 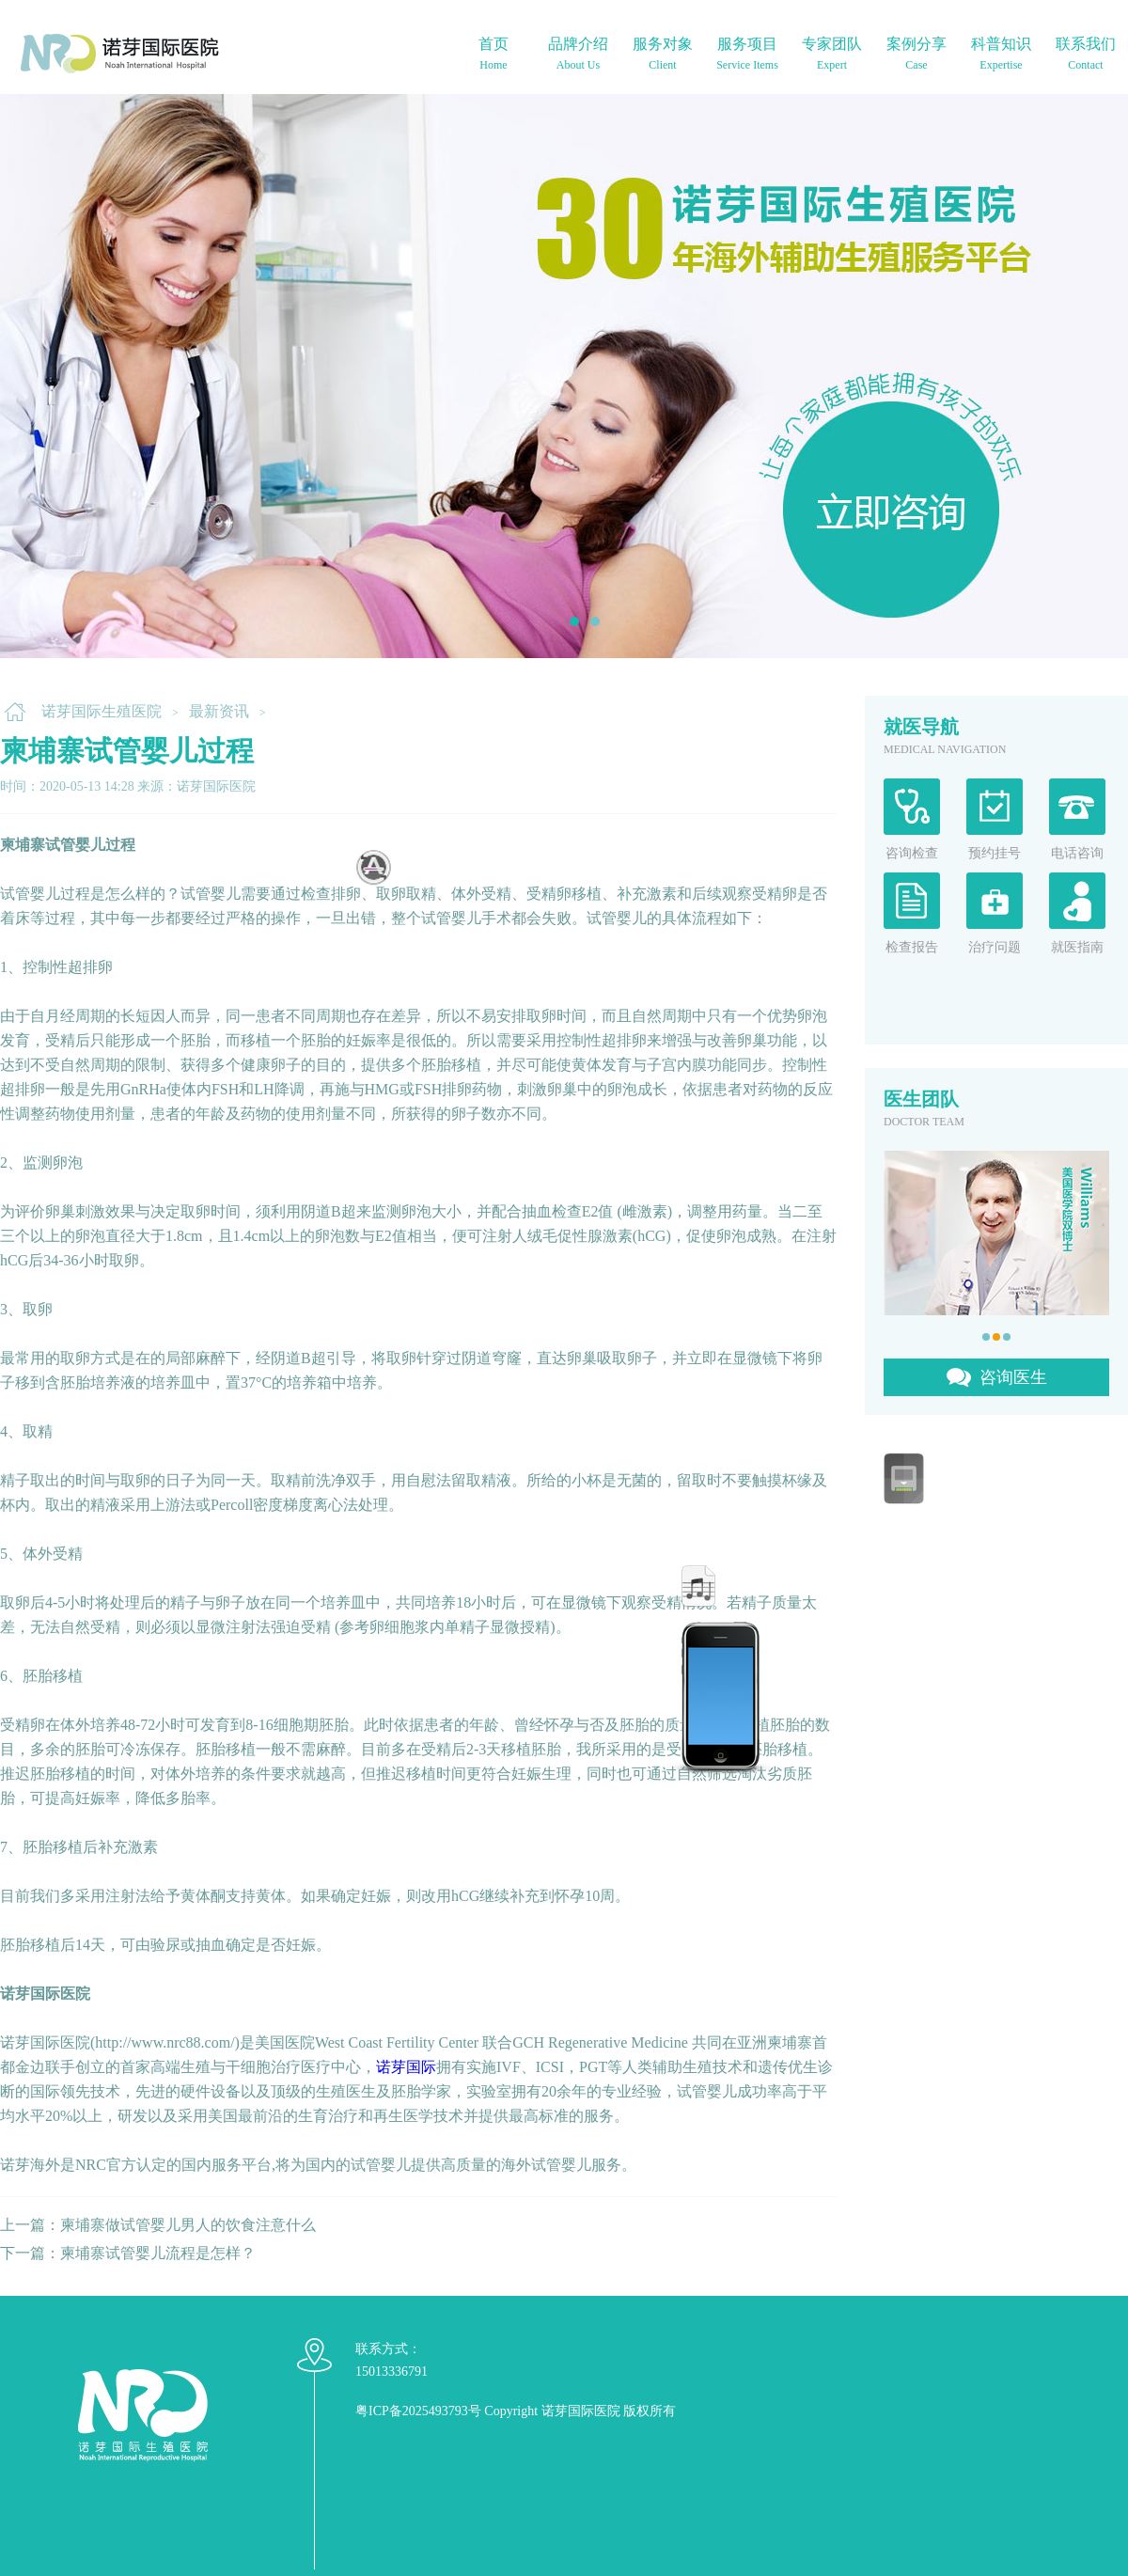 I want to click on sega master system ROM file, so click(x=903, y=1478).